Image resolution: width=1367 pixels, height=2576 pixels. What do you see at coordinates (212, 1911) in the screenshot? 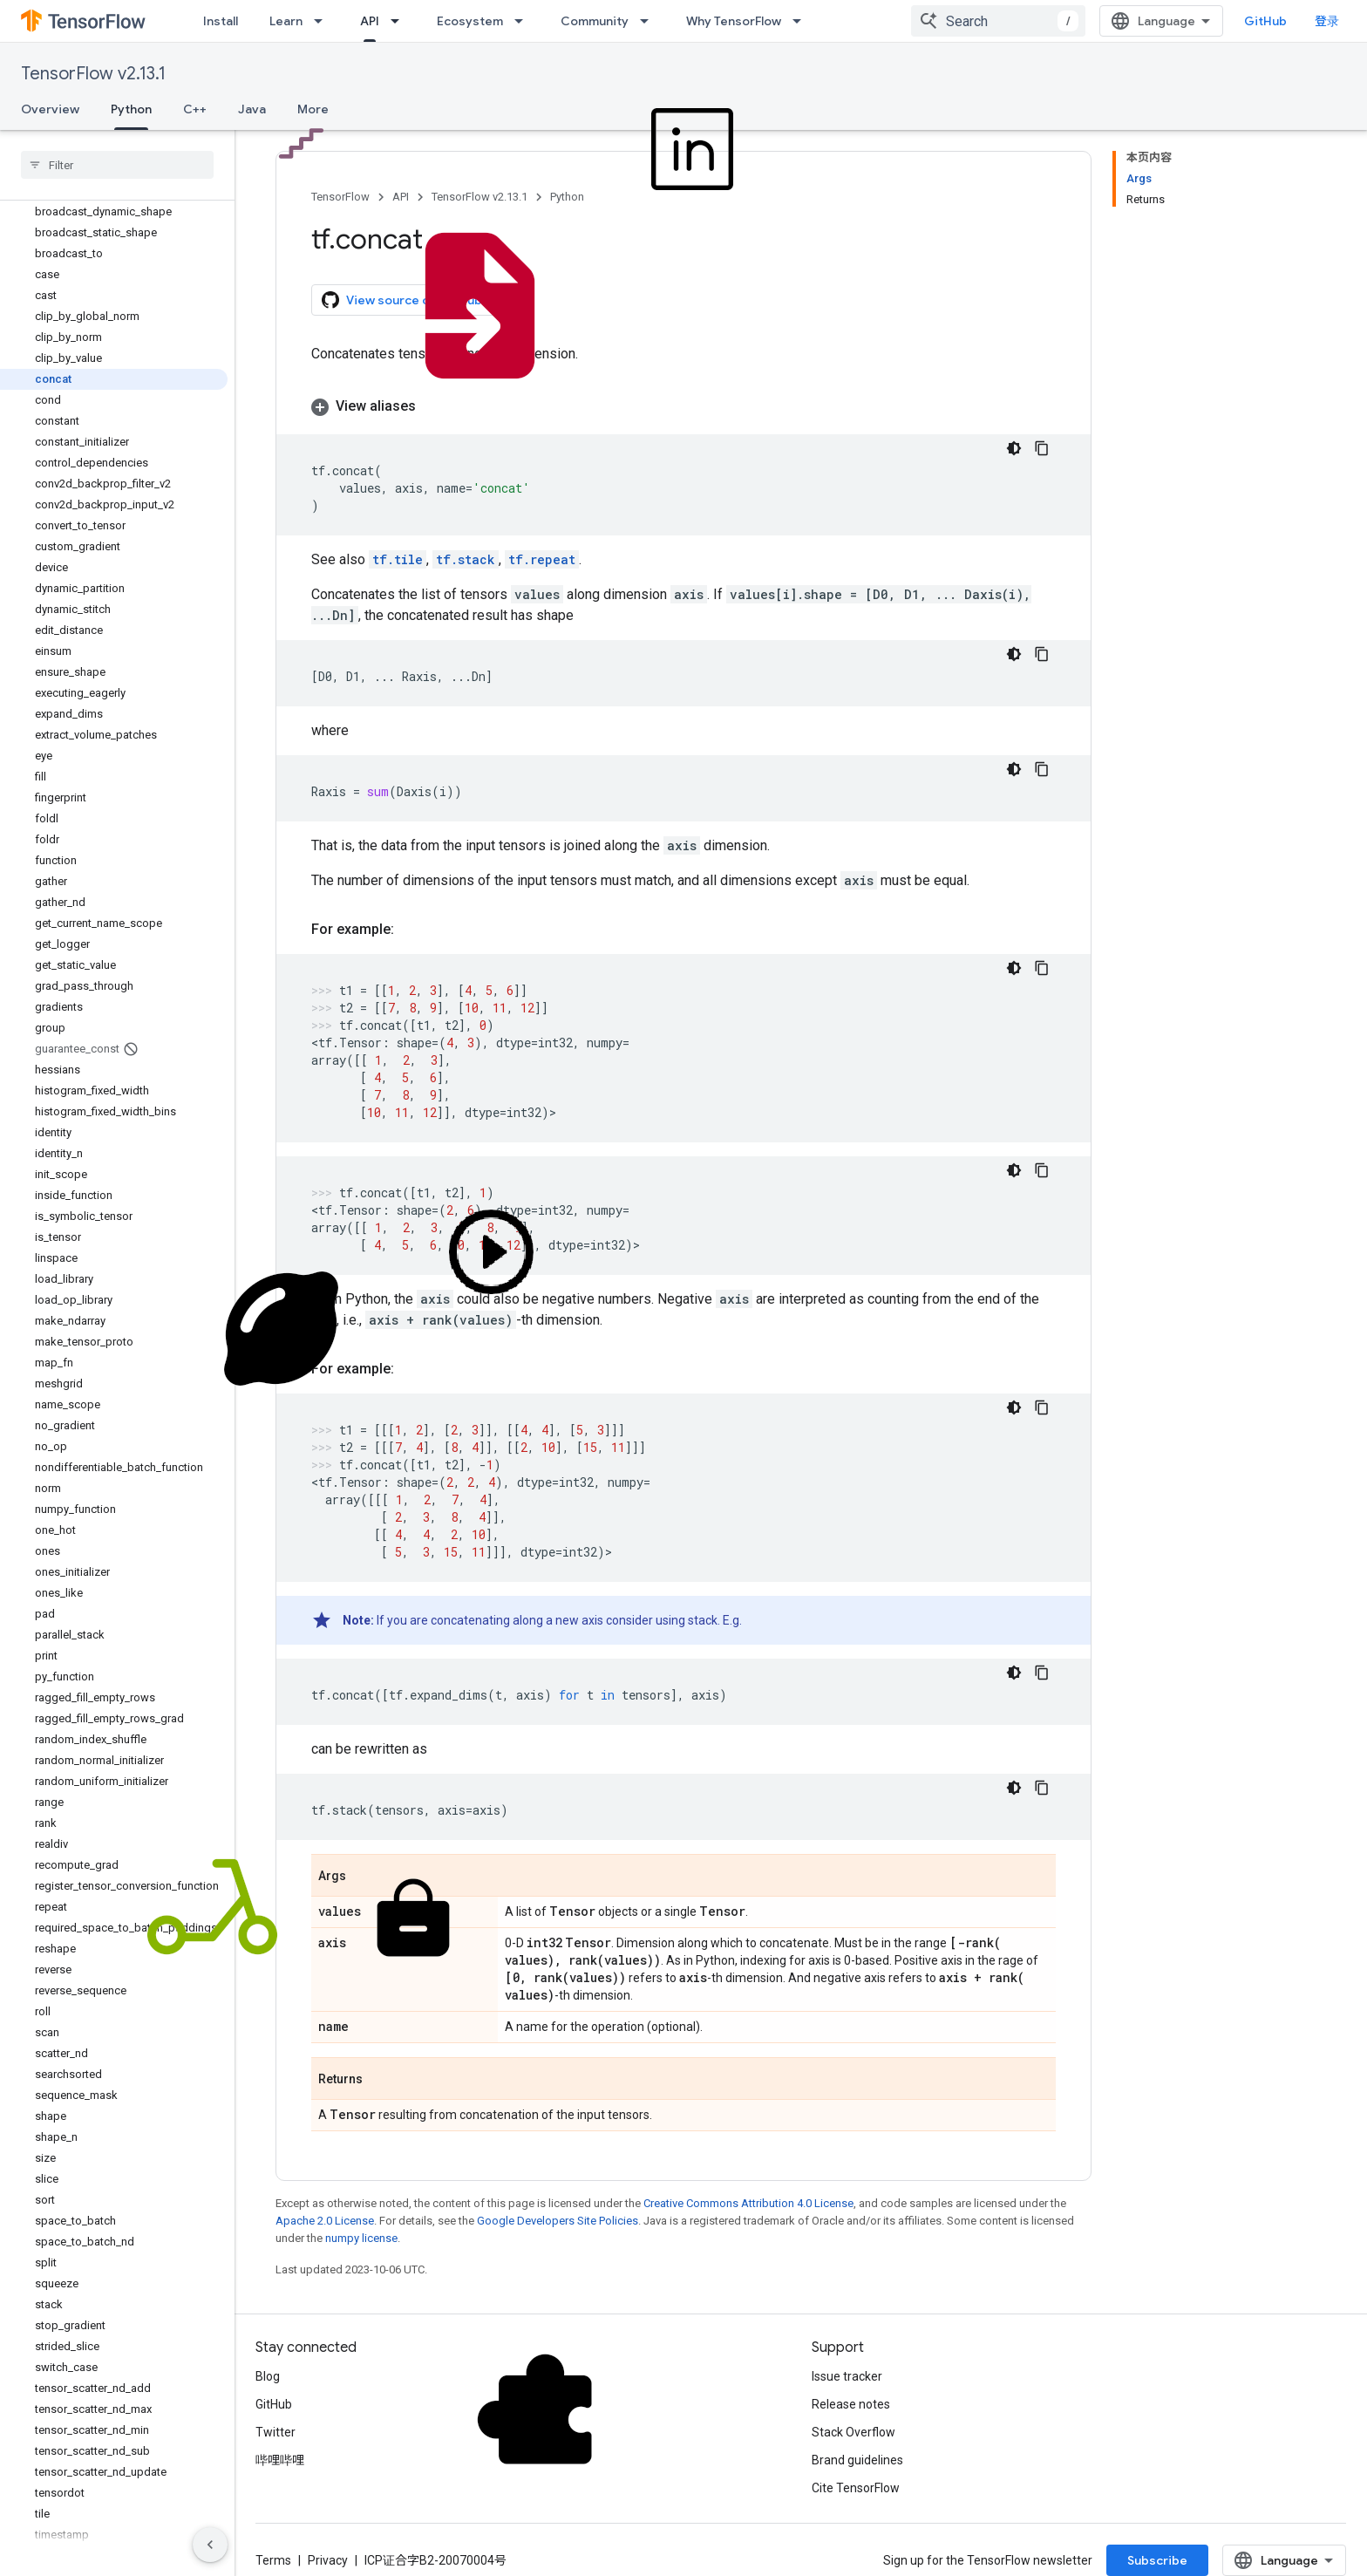
I see `select scooter as transportation mode` at bounding box center [212, 1911].